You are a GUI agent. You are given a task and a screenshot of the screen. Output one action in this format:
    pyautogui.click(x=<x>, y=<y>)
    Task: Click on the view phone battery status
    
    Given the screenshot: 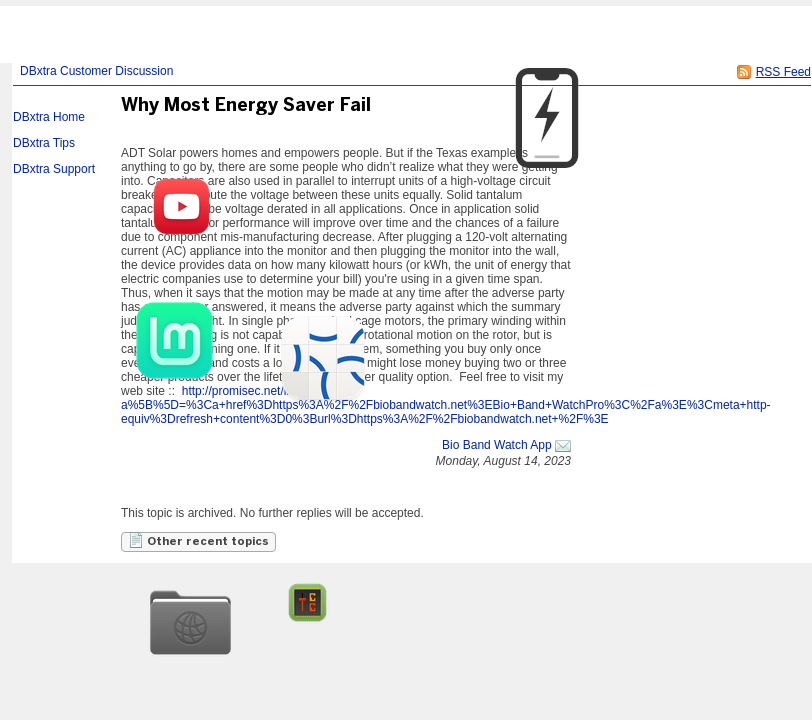 What is the action you would take?
    pyautogui.click(x=547, y=118)
    